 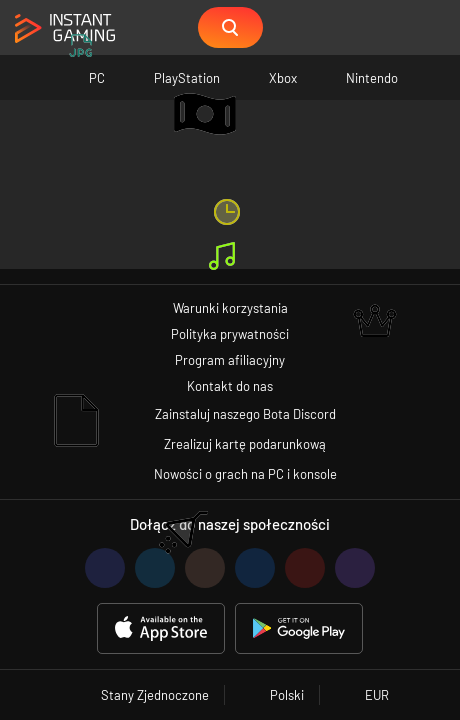 I want to click on filter or sort content, so click(x=183, y=530).